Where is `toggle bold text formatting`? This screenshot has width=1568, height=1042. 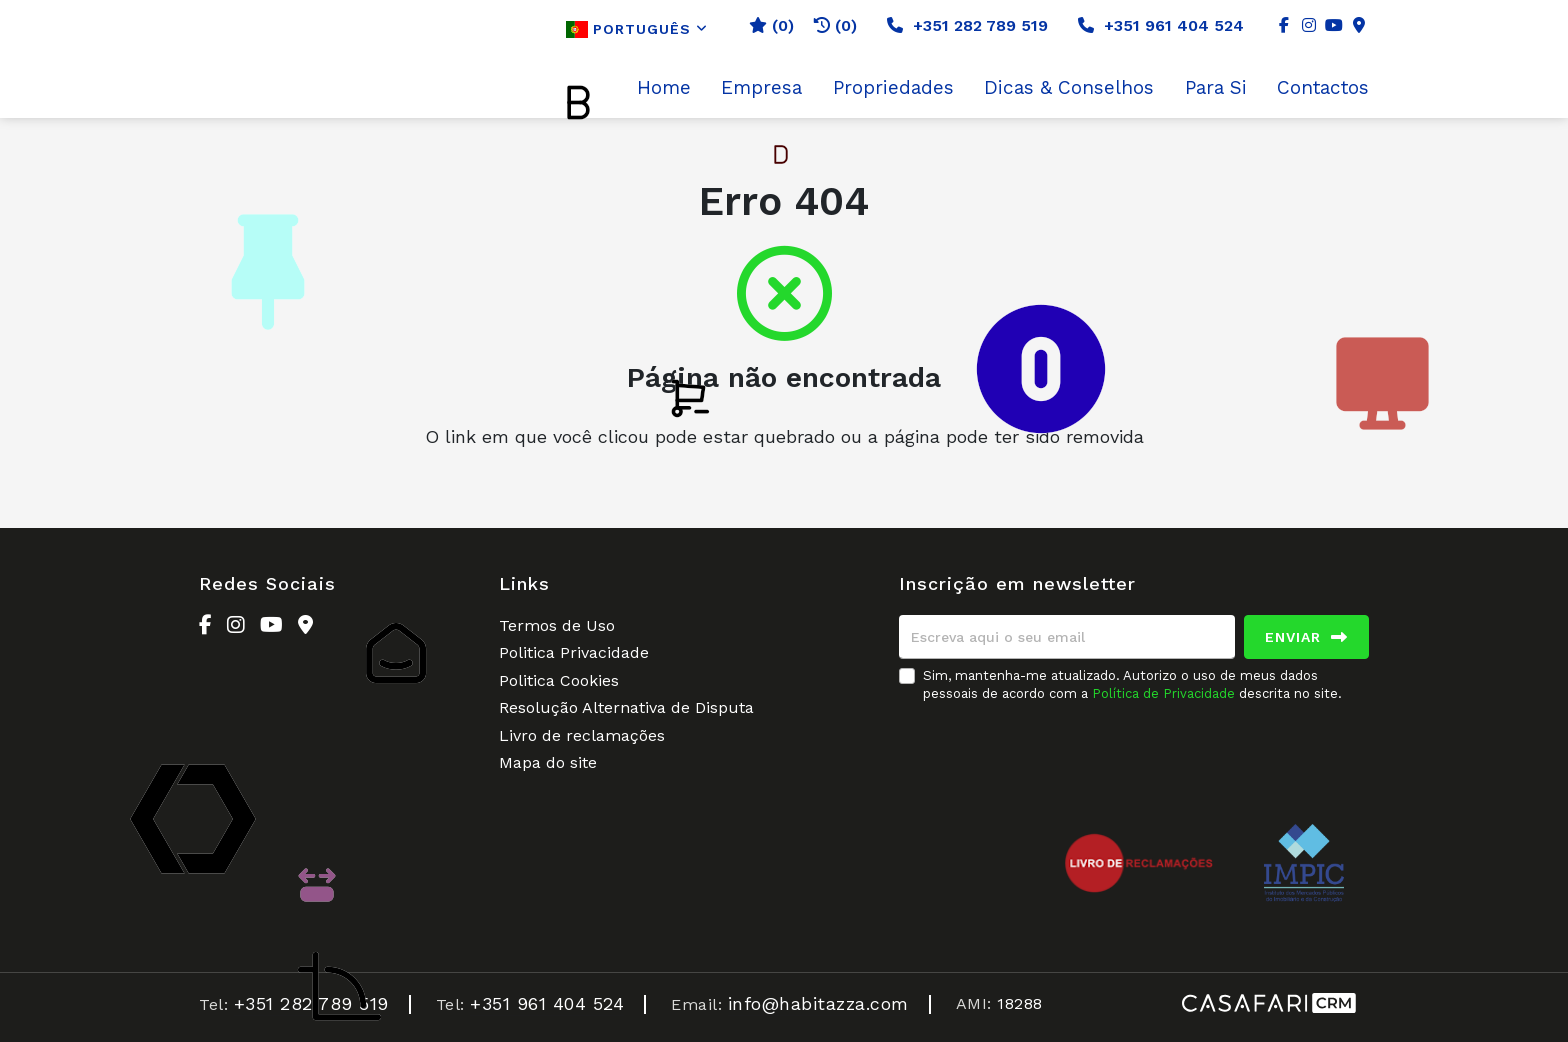 toggle bold text formatting is located at coordinates (578, 102).